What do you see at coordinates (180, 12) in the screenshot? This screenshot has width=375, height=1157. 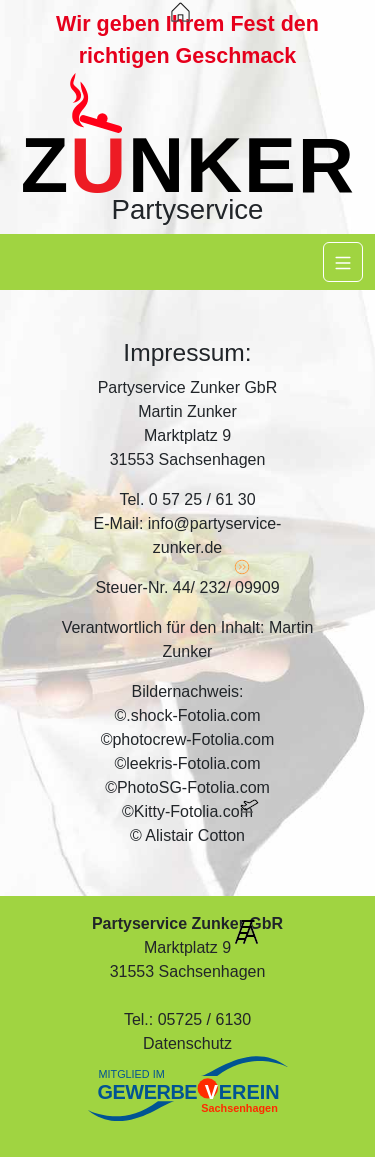 I see `navigate to home screen` at bounding box center [180, 12].